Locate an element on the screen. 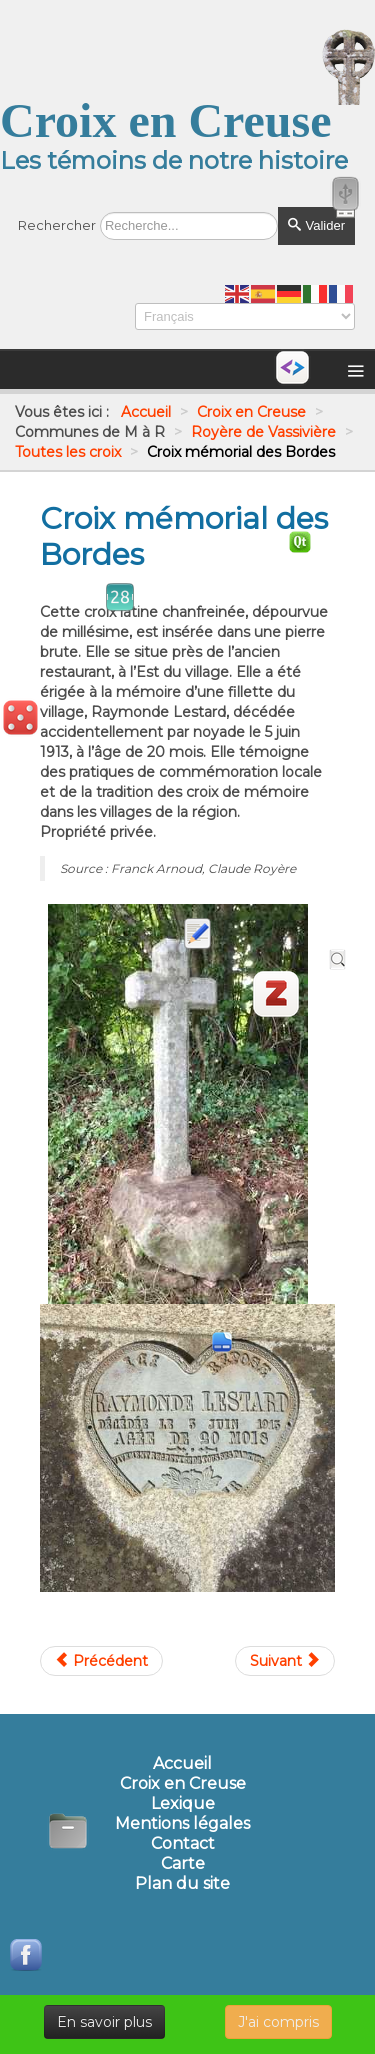 The width and height of the screenshot is (375, 2054). open tali dice game app is located at coordinates (20, 717).